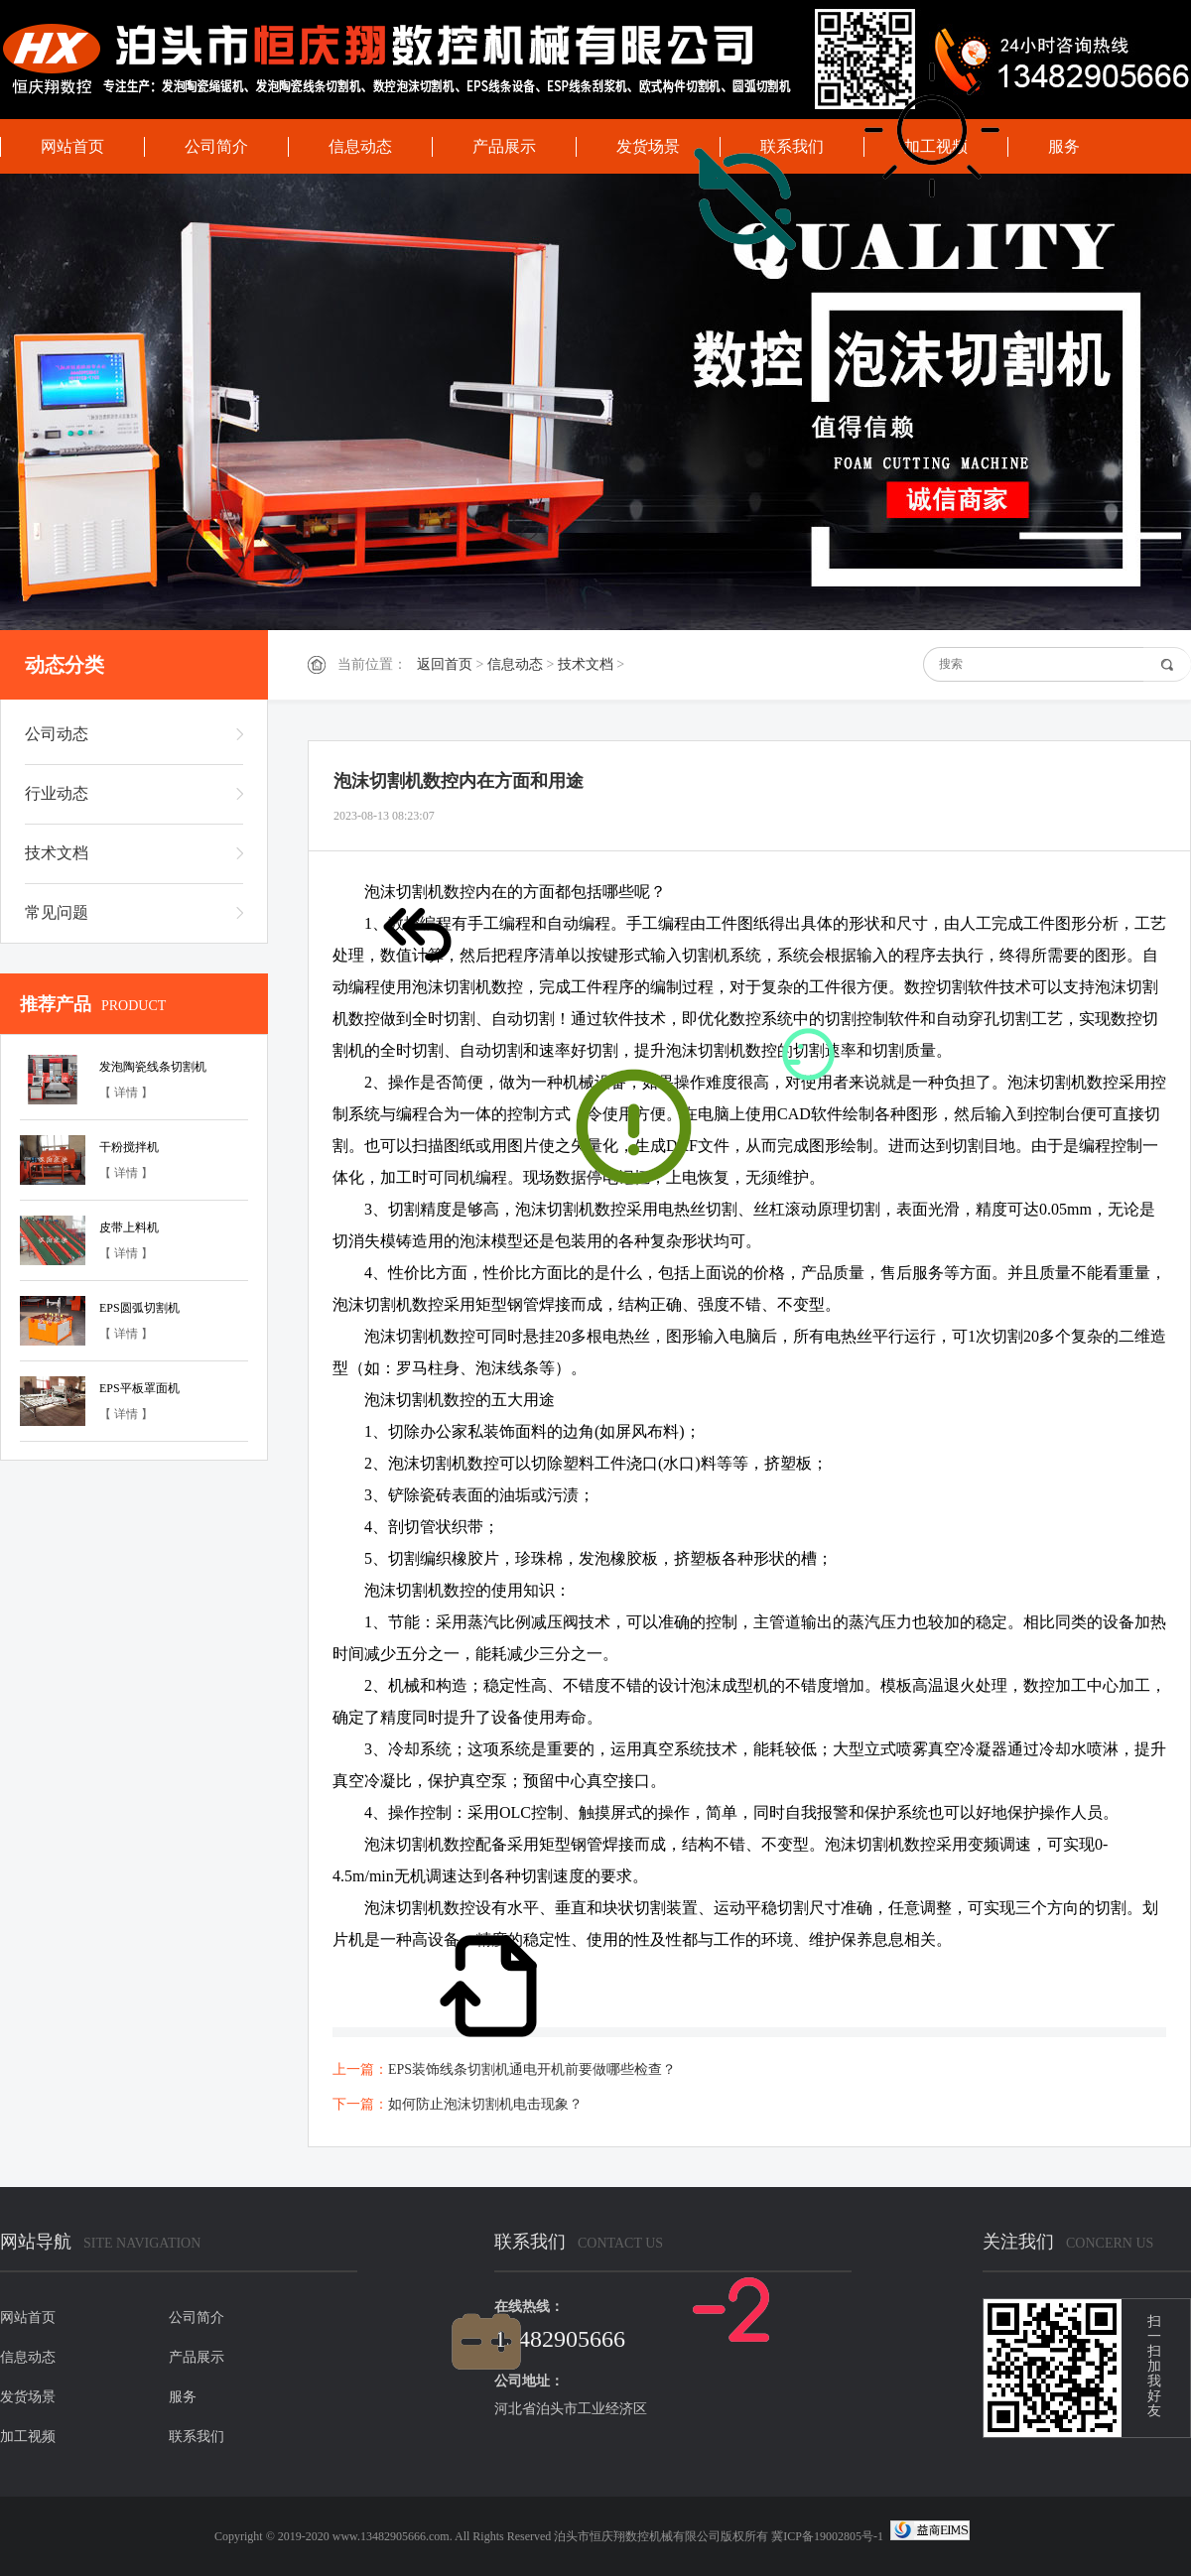  Describe the element at coordinates (808, 1054) in the screenshot. I see `emoji or reaction looking left` at that location.